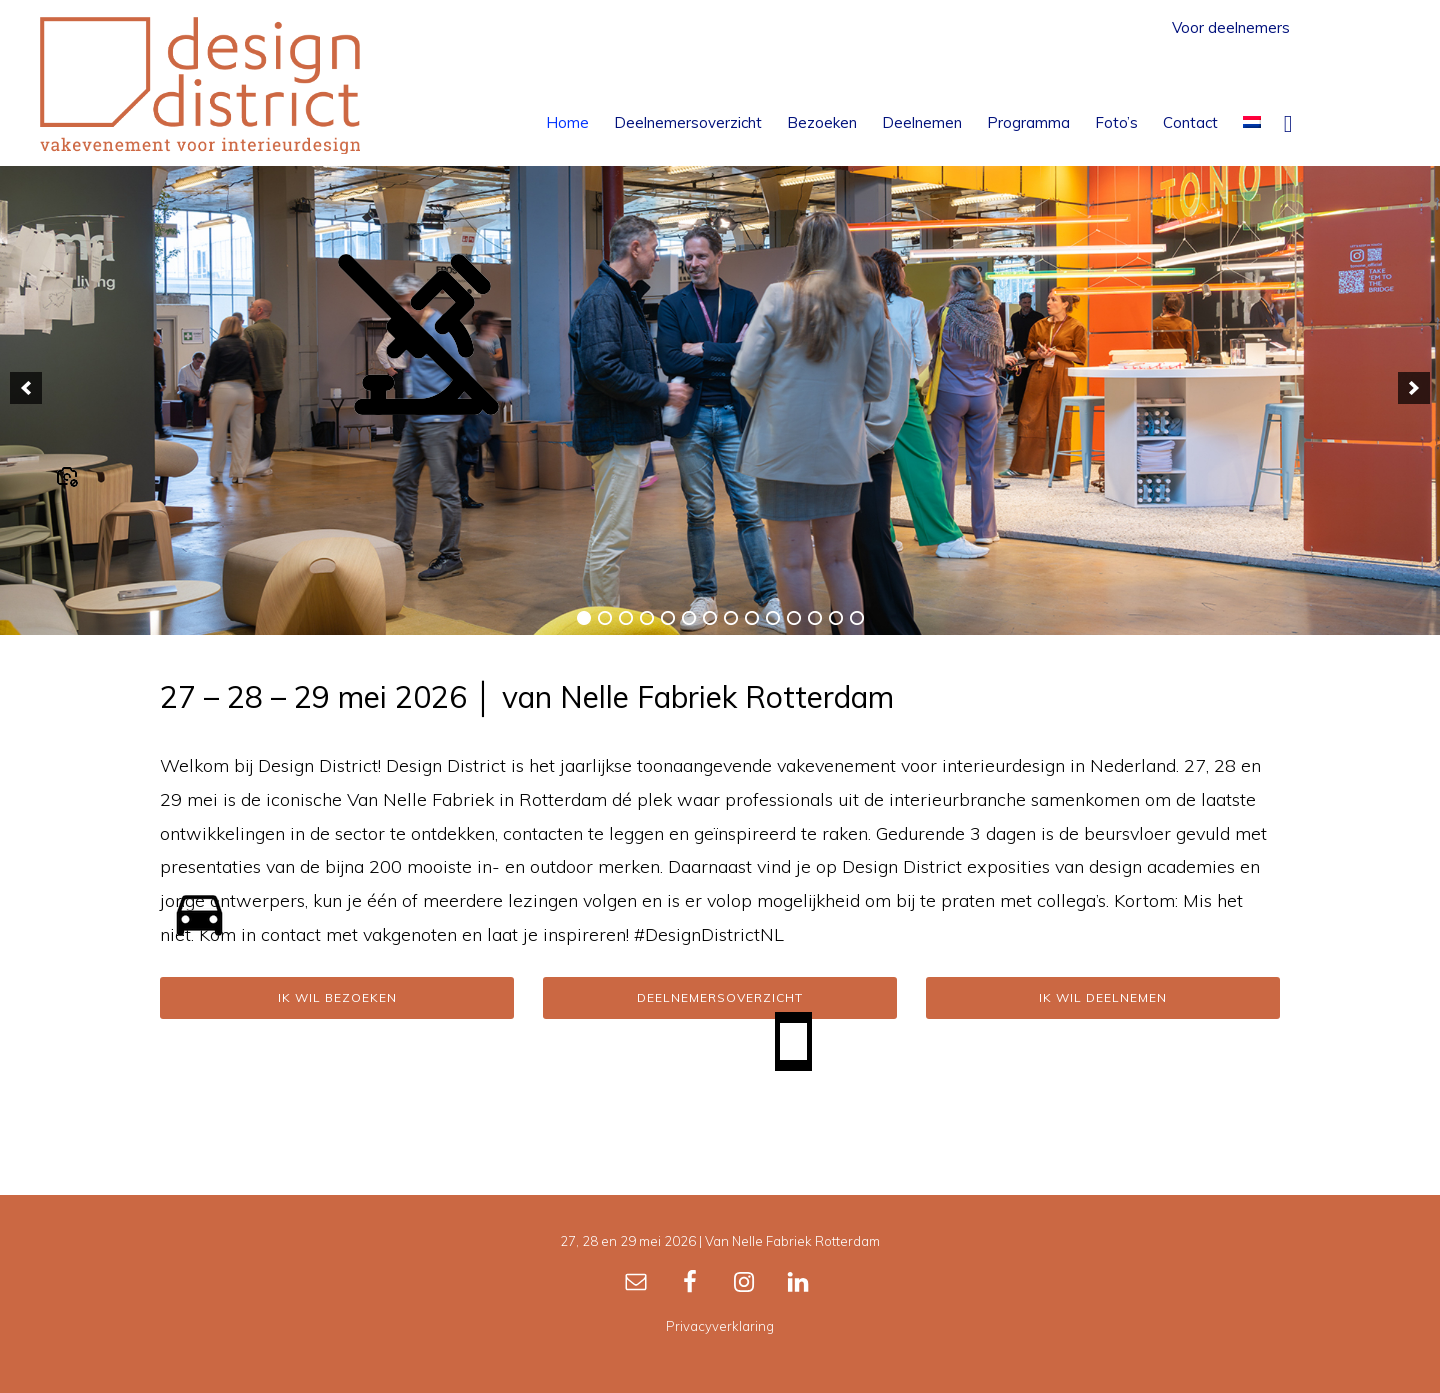  I want to click on access mobile device settings, so click(793, 1041).